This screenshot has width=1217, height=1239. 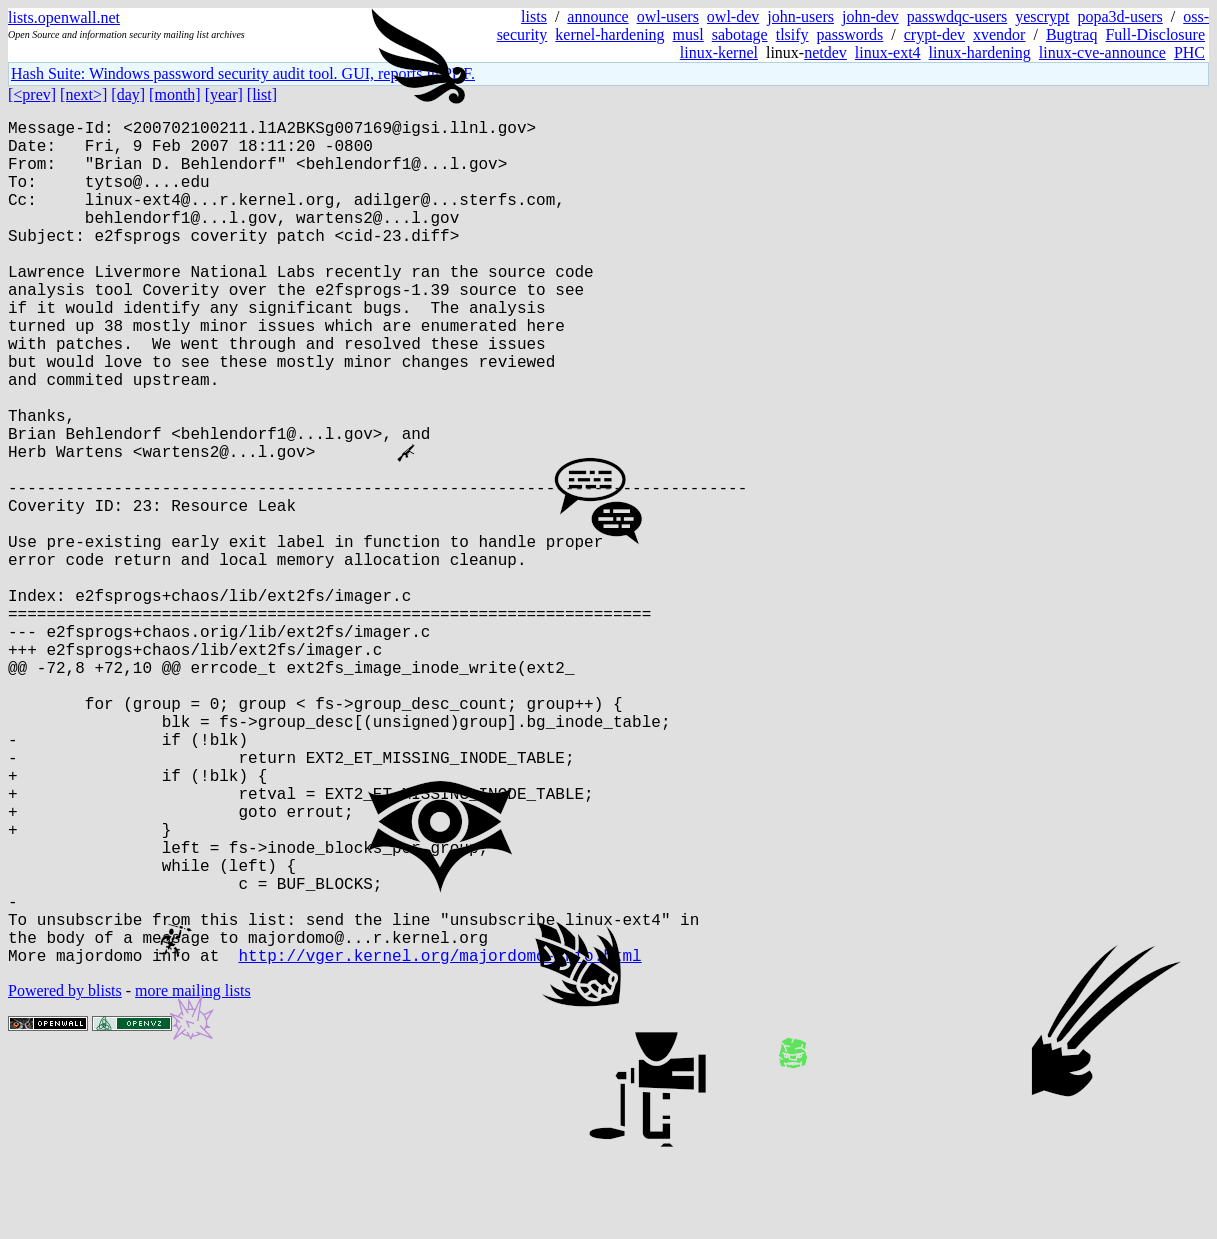 What do you see at coordinates (192, 1018) in the screenshot?
I see `sea urchin creature in a game inventory` at bounding box center [192, 1018].